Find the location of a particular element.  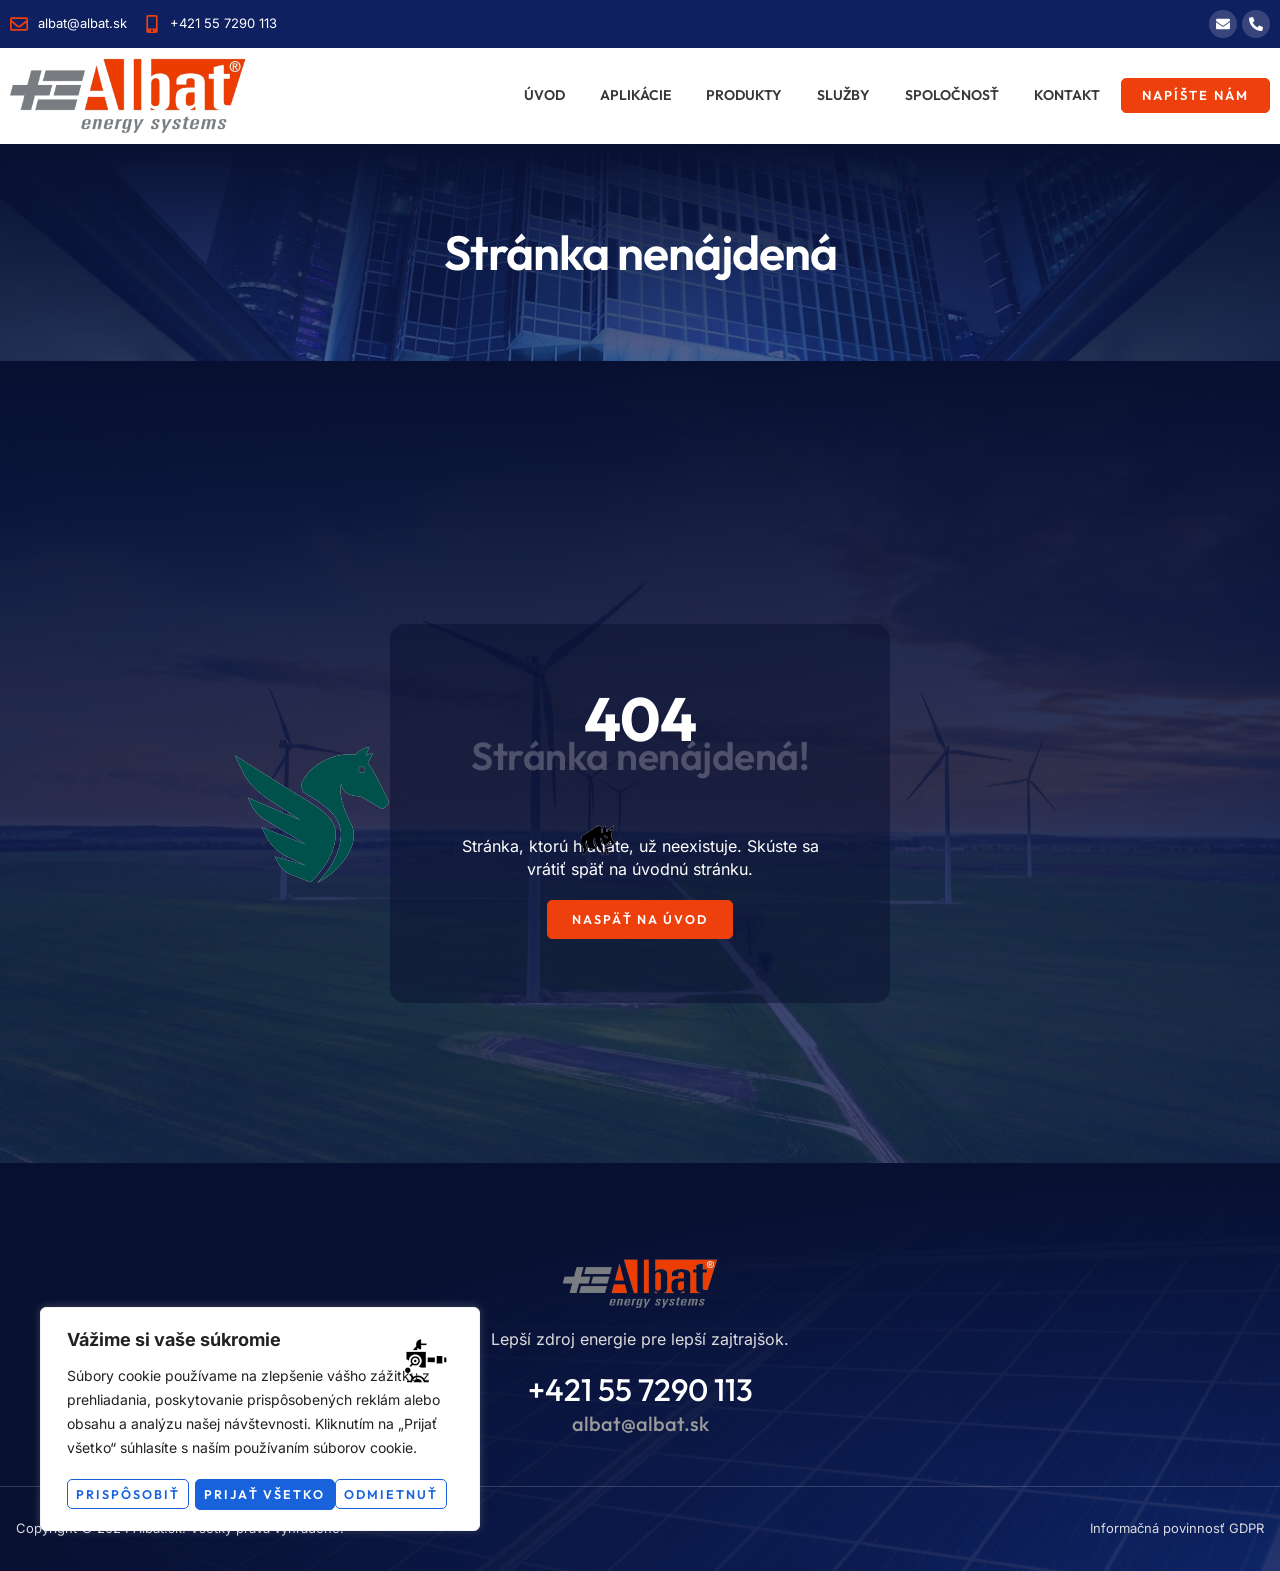

select boar character or unit in game is located at coordinates (598, 839).